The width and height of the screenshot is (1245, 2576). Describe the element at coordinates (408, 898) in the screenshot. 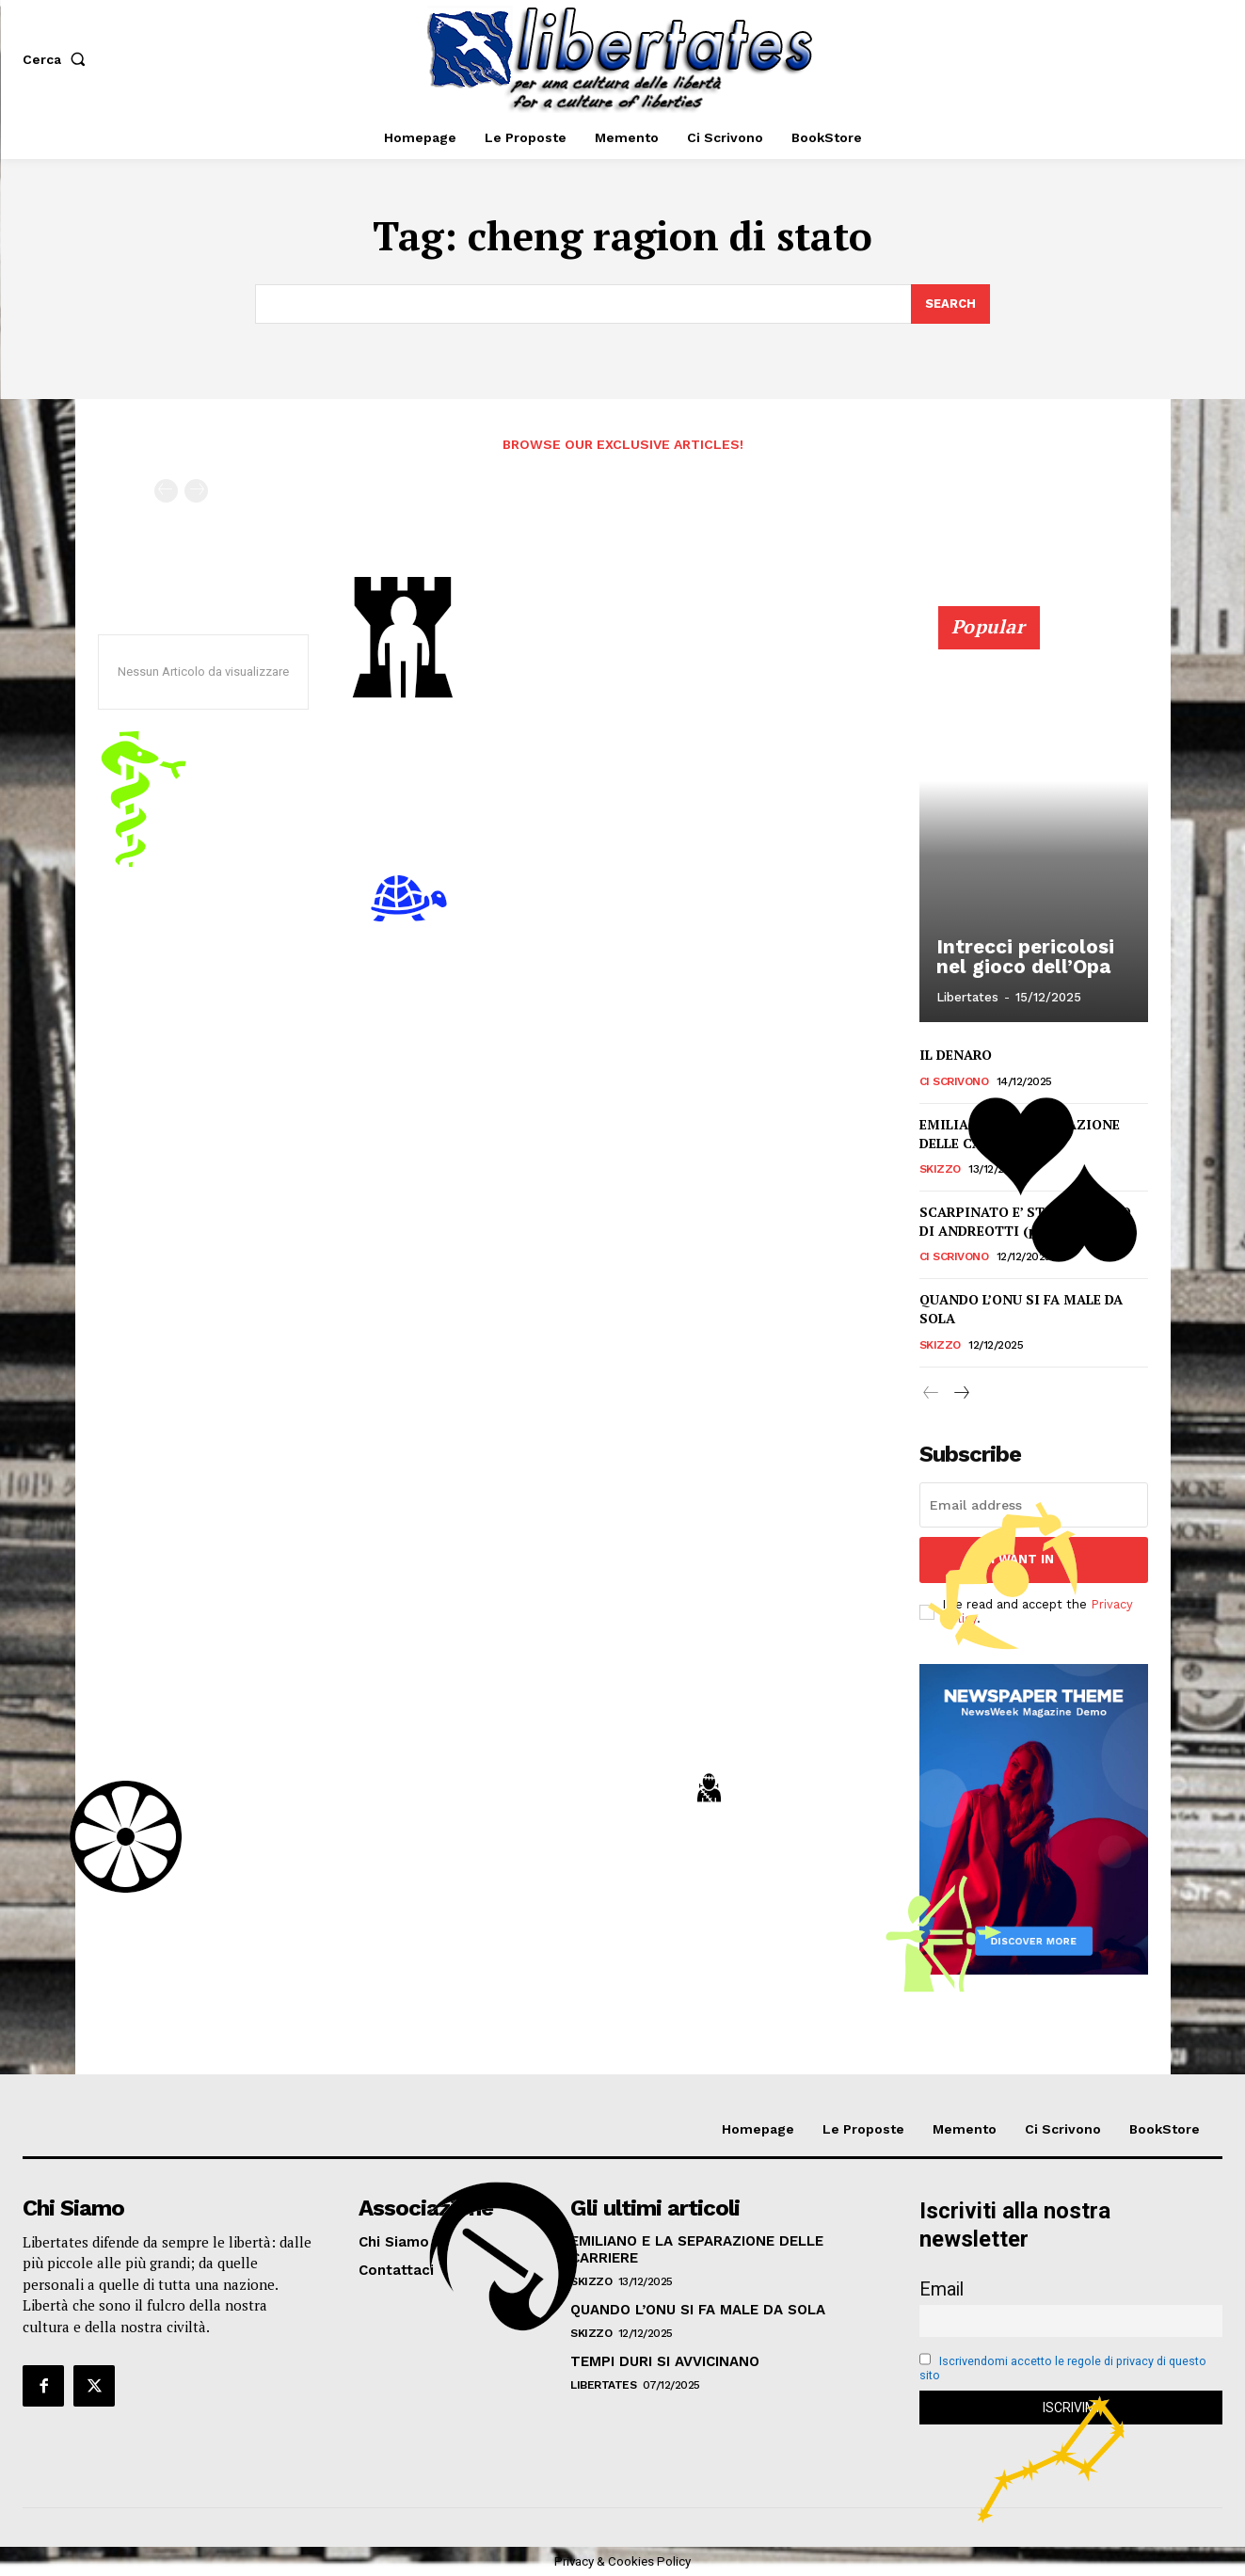

I see `indicates slow speed or processing mode` at that location.